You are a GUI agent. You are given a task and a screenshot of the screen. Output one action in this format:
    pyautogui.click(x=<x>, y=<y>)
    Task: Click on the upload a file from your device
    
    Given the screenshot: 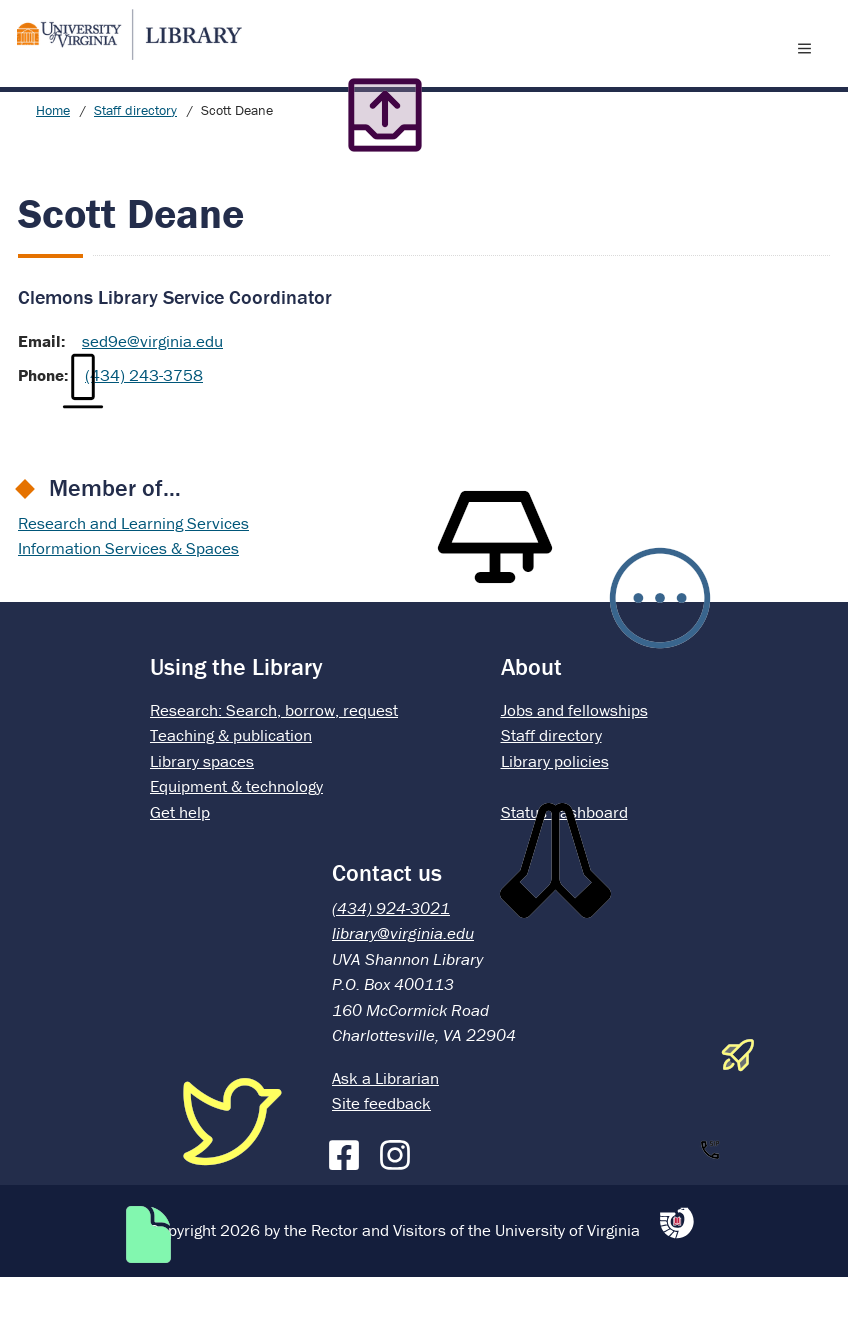 What is the action you would take?
    pyautogui.click(x=385, y=115)
    